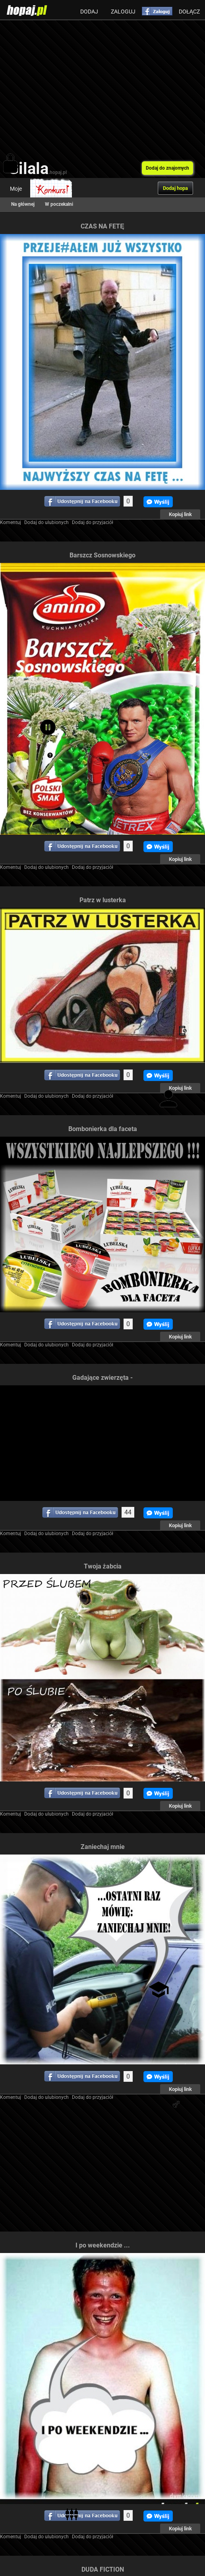  I want to click on pause media playback, so click(48, 727).